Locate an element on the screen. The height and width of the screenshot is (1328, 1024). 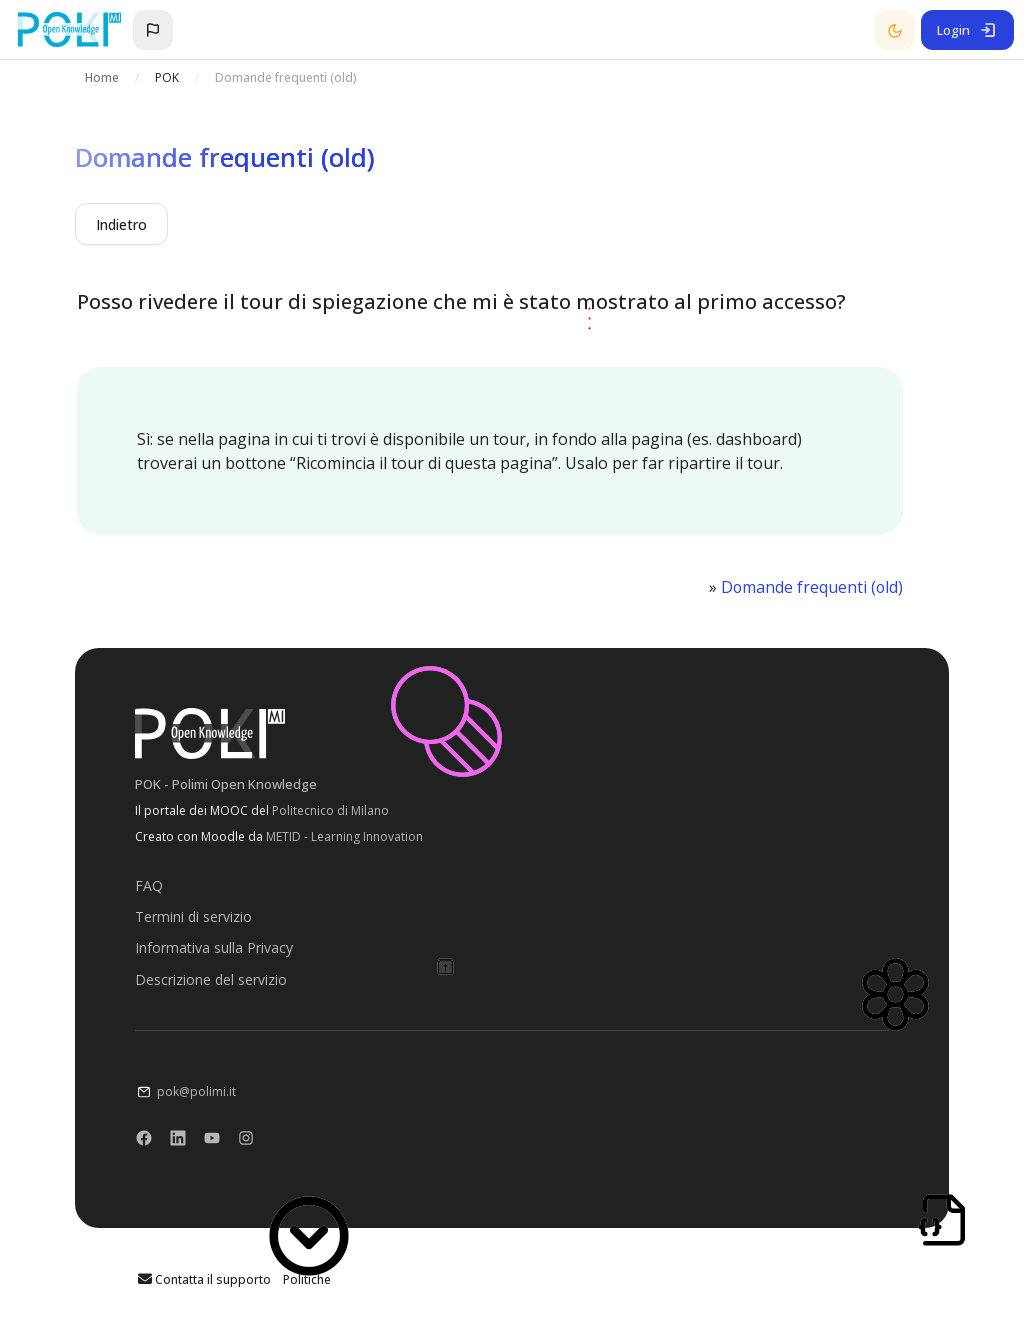
subtract or remove a shape from selection is located at coordinates (446, 721).